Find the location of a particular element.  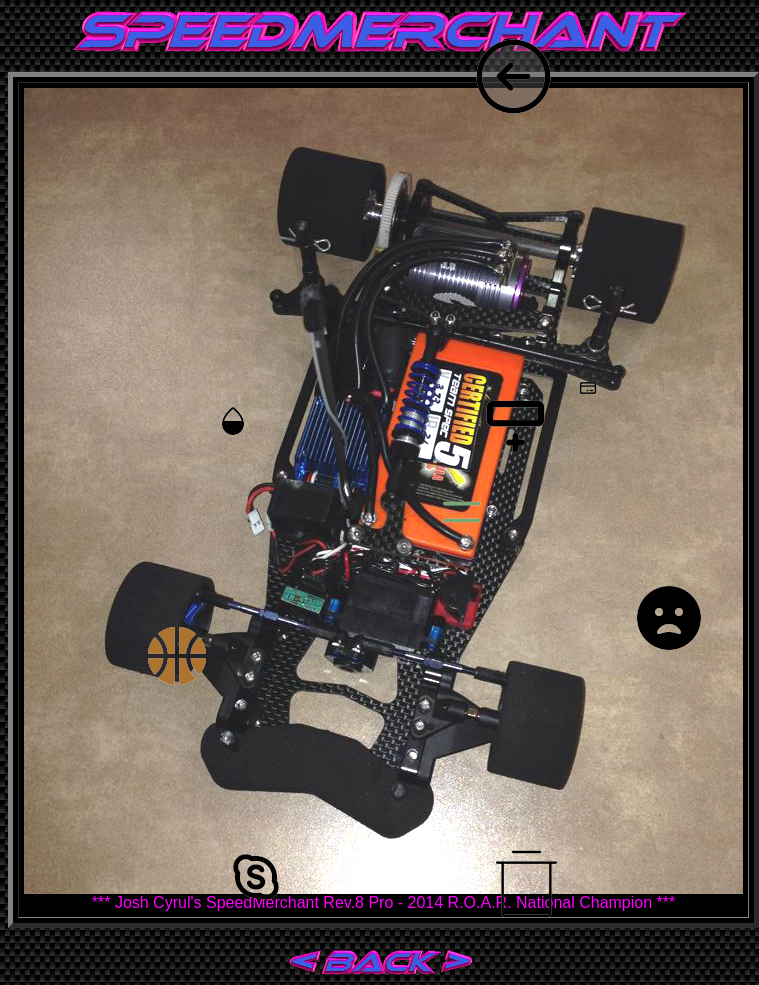

insert a new row below is located at coordinates (515, 426).